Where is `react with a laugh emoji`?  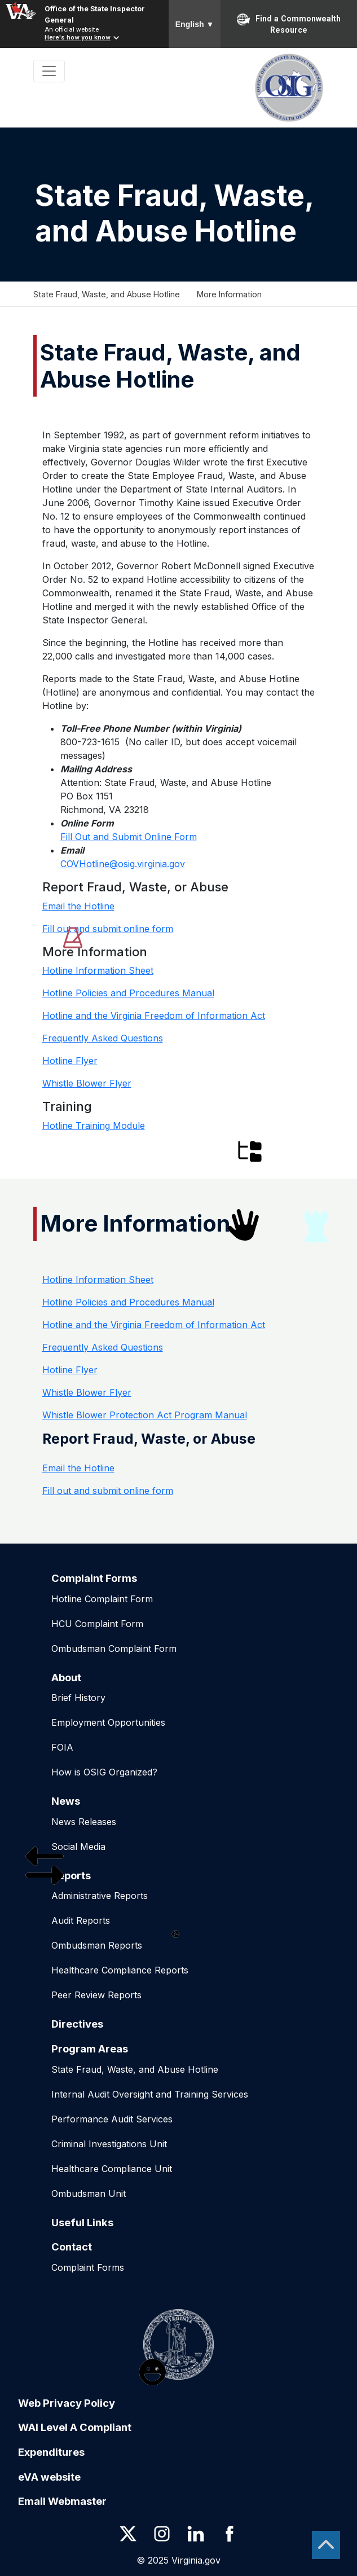 react with a laugh emoji is located at coordinates (152, 2372).